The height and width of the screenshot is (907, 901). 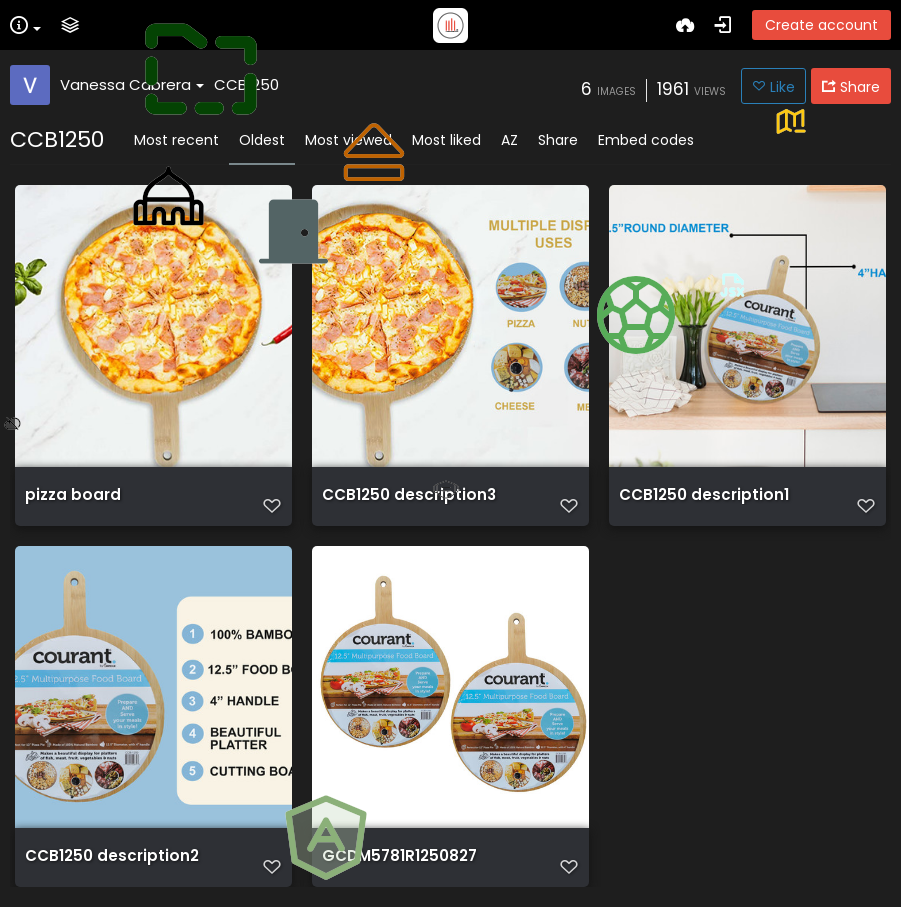 I want to click on find nearby mosques, so click(x=168, y=199).